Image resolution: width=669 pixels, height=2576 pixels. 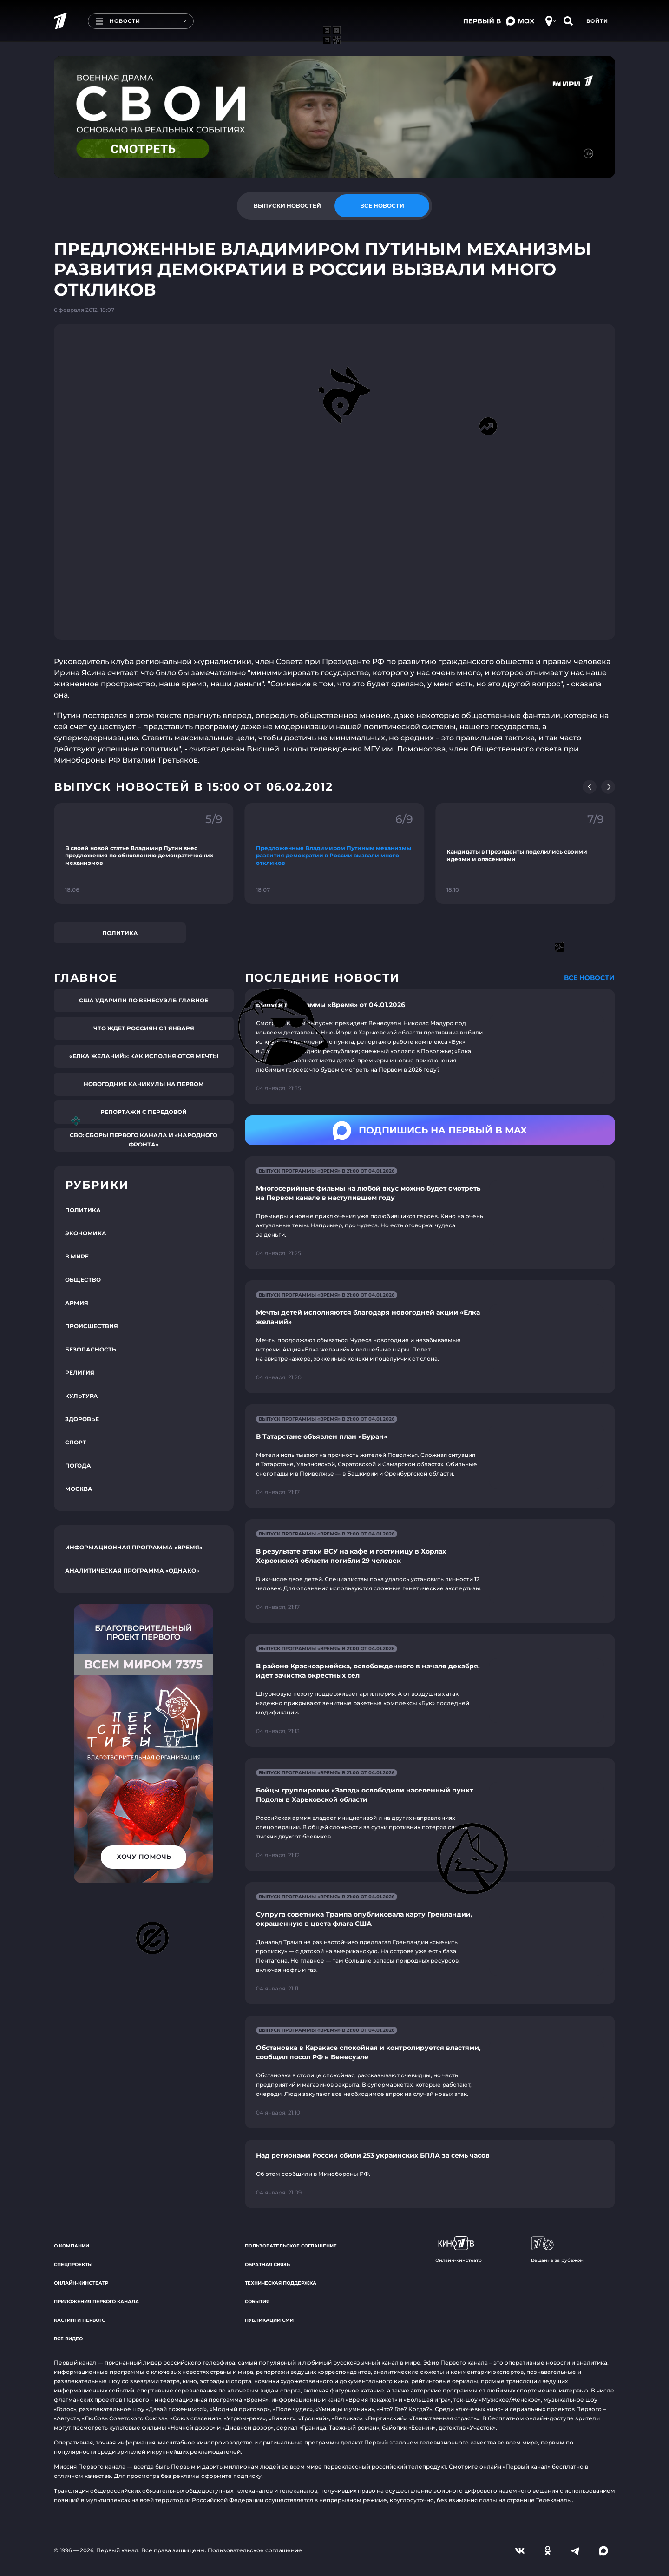 I want to click on view fund performance or investment growth, so click(x=488, y=426).